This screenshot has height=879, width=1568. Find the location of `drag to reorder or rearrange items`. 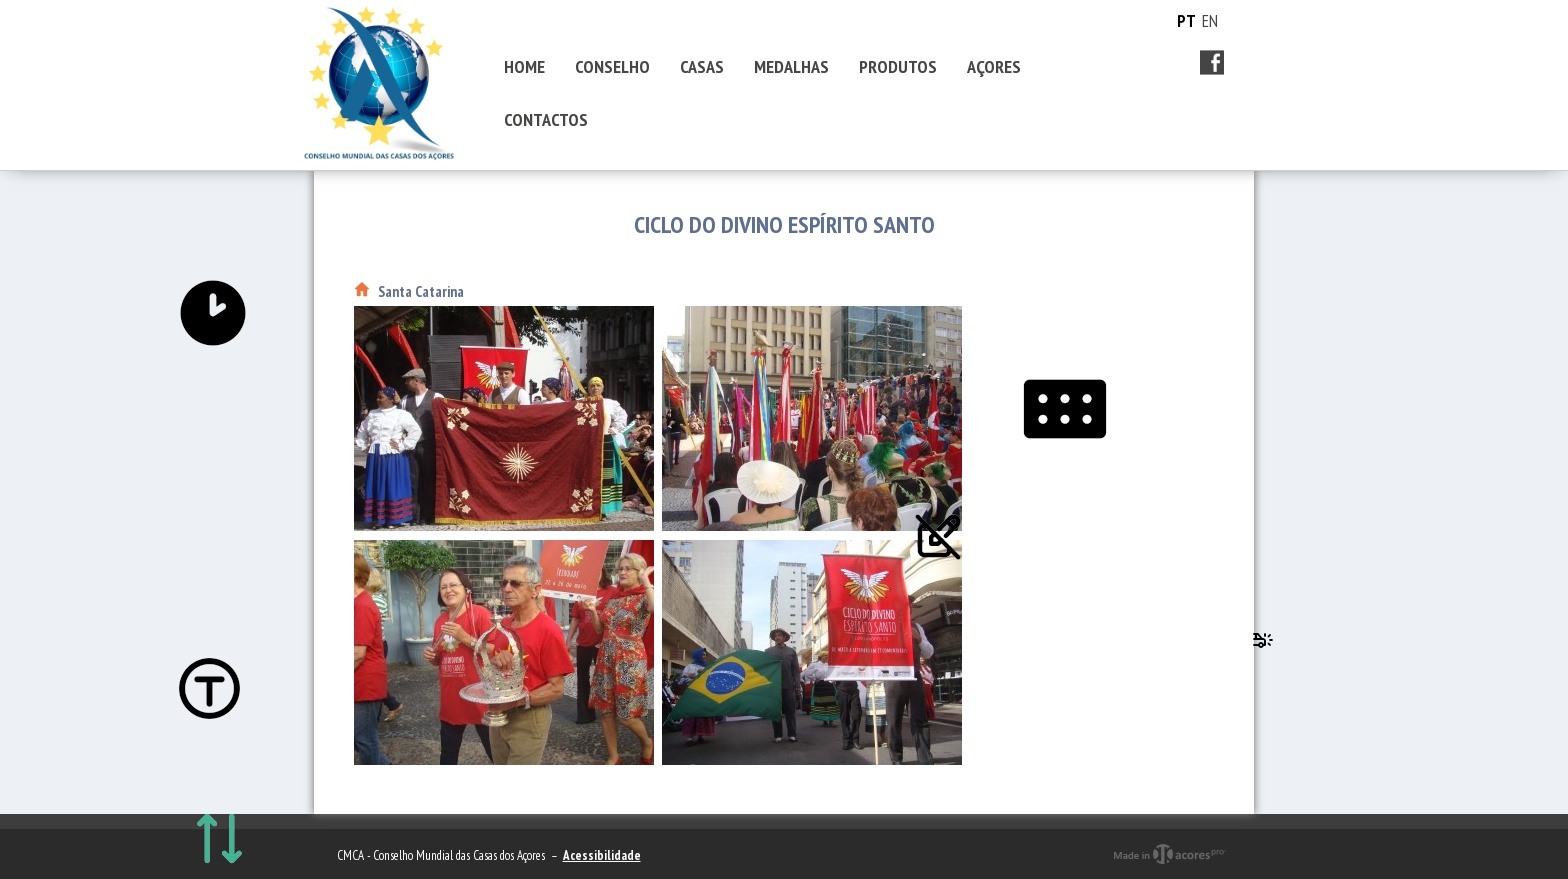

drag to reorder or rearrange items is located at coordinates (1065, 409).